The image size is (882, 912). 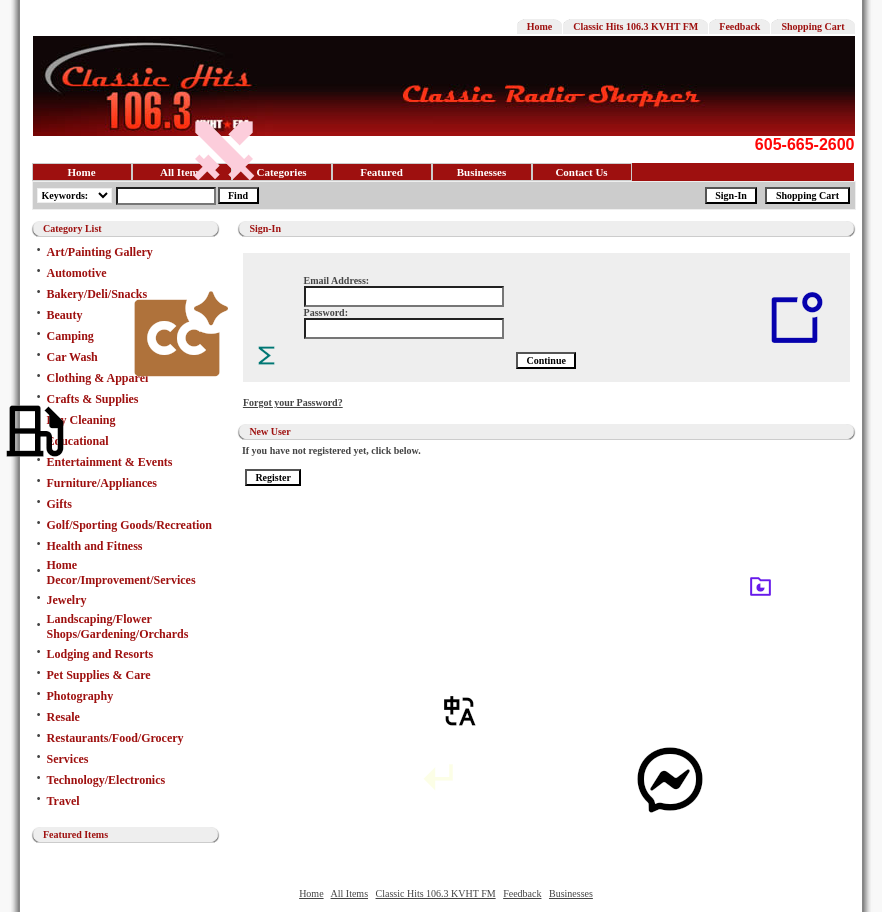 What do you see at coordinates (794, 317) in the screenshot?
I see `indicates new notifications or alerts` at bounding box center [794, 317].